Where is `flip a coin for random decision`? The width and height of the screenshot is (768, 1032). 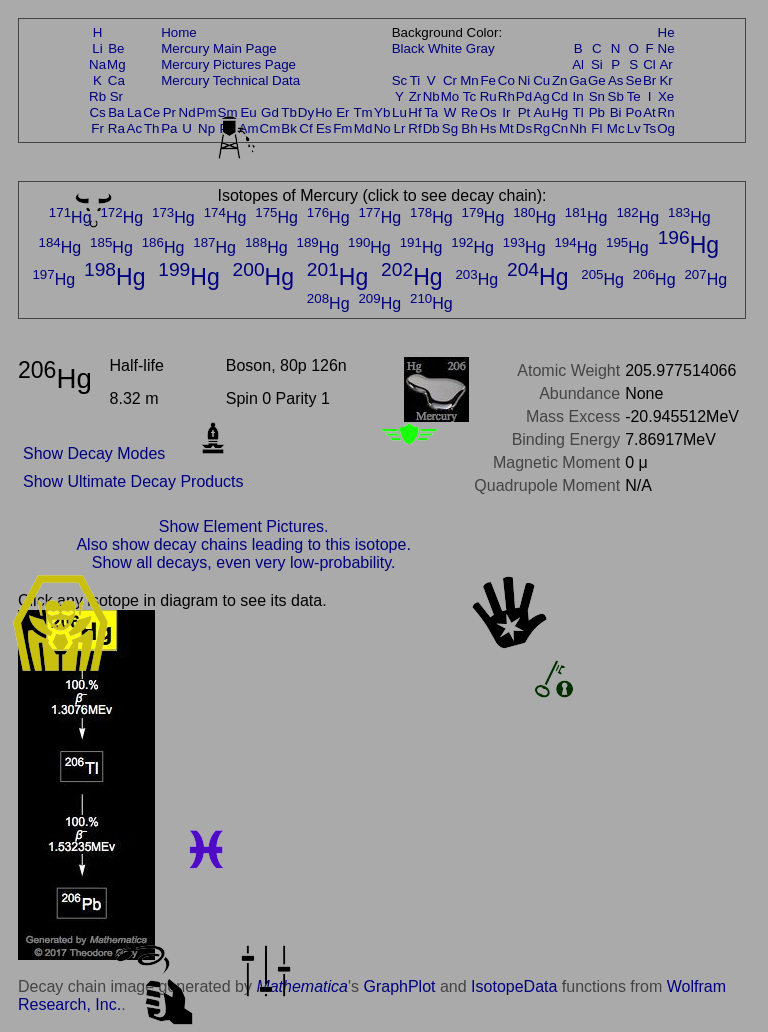
flip a coin for random decision is located at coordinates (151, 983).